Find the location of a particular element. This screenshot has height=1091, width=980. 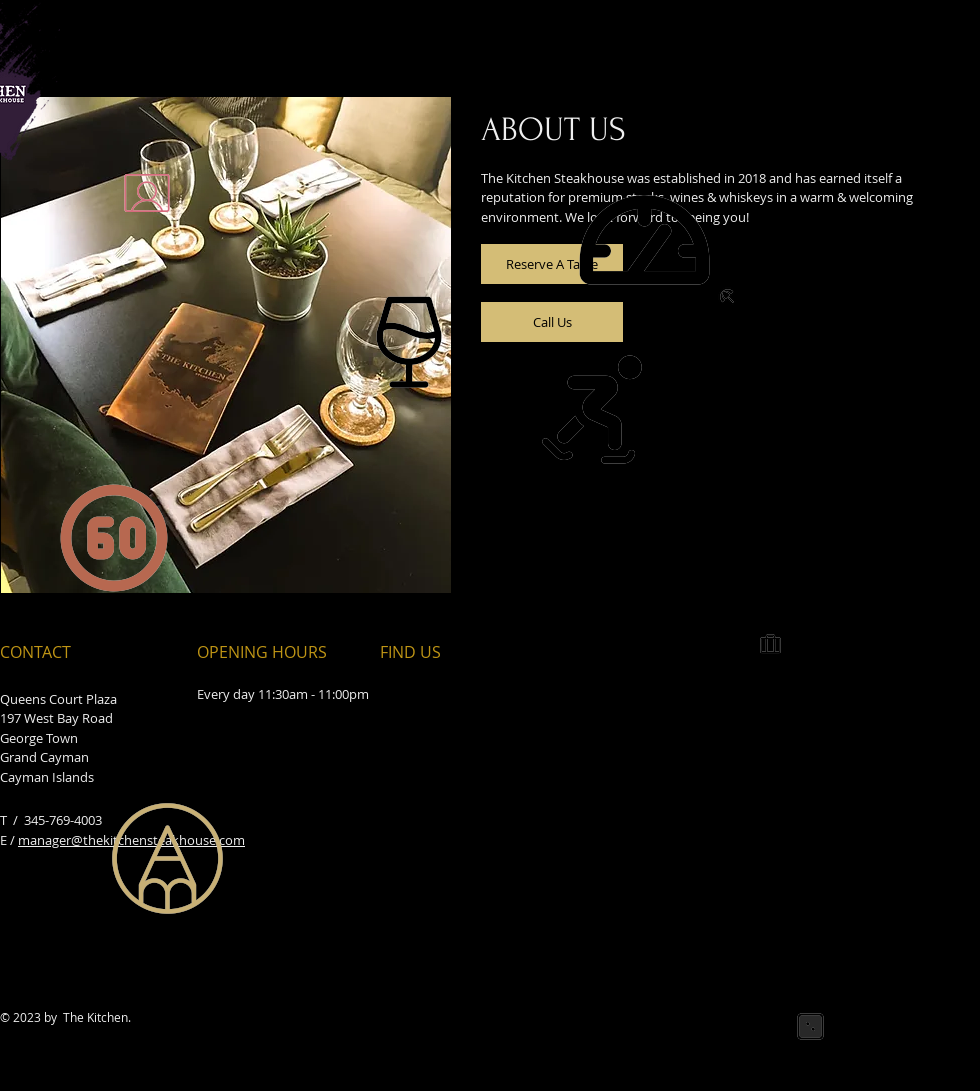

roll the dice in a game is located at coordinates (810, 1026).